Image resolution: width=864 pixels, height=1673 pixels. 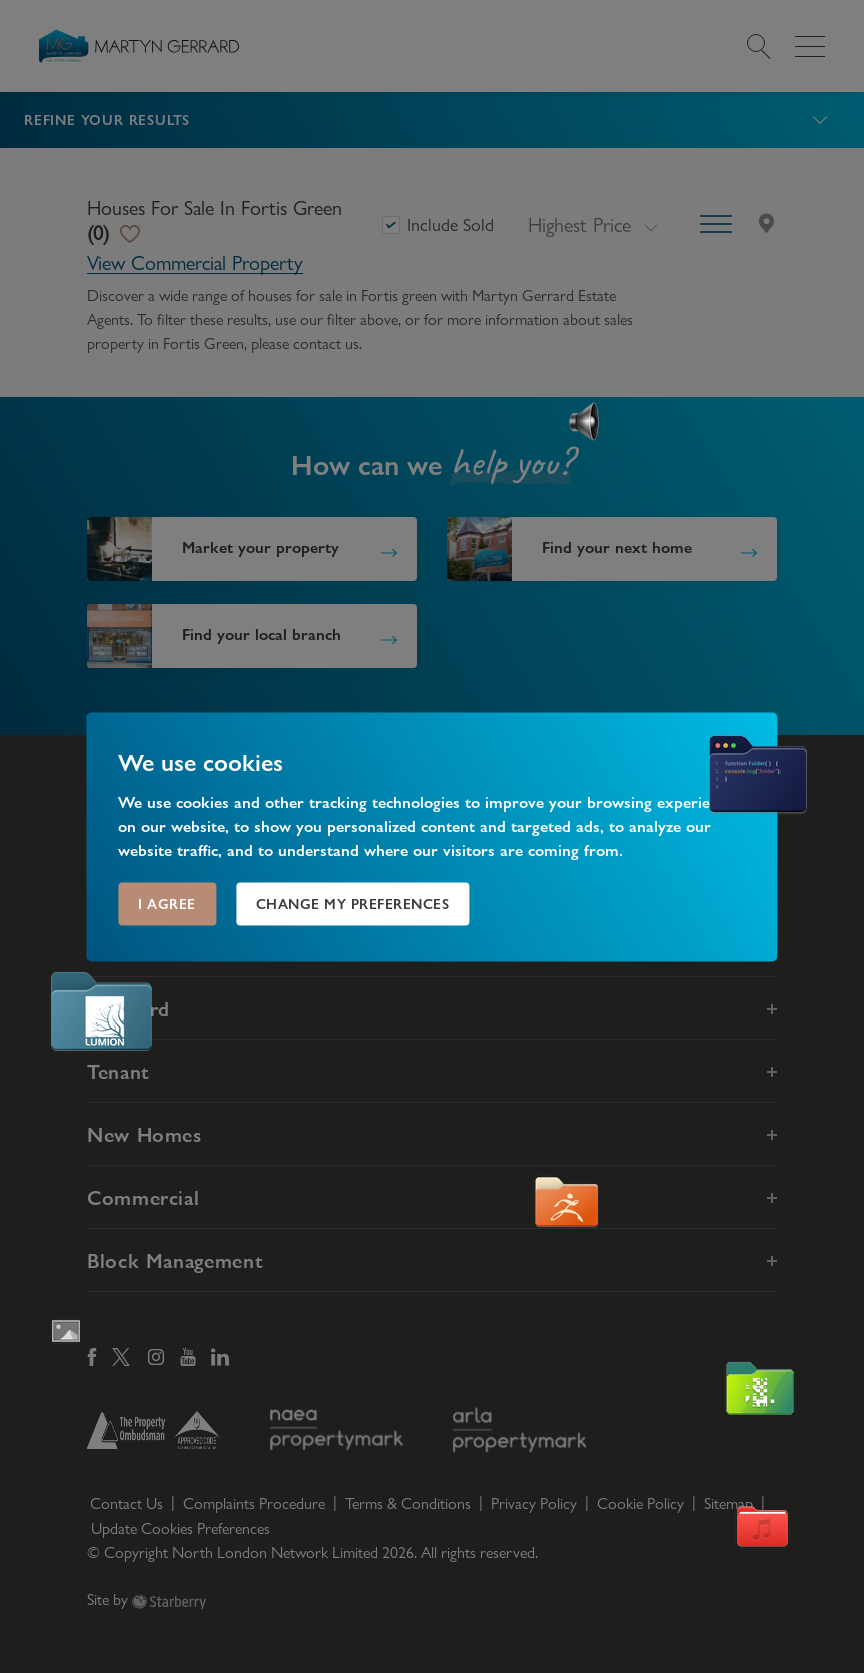 What do you see at coordinates (66, 1331) in the screenshot?
I see `view image library` at bounding box center [66, 1331].